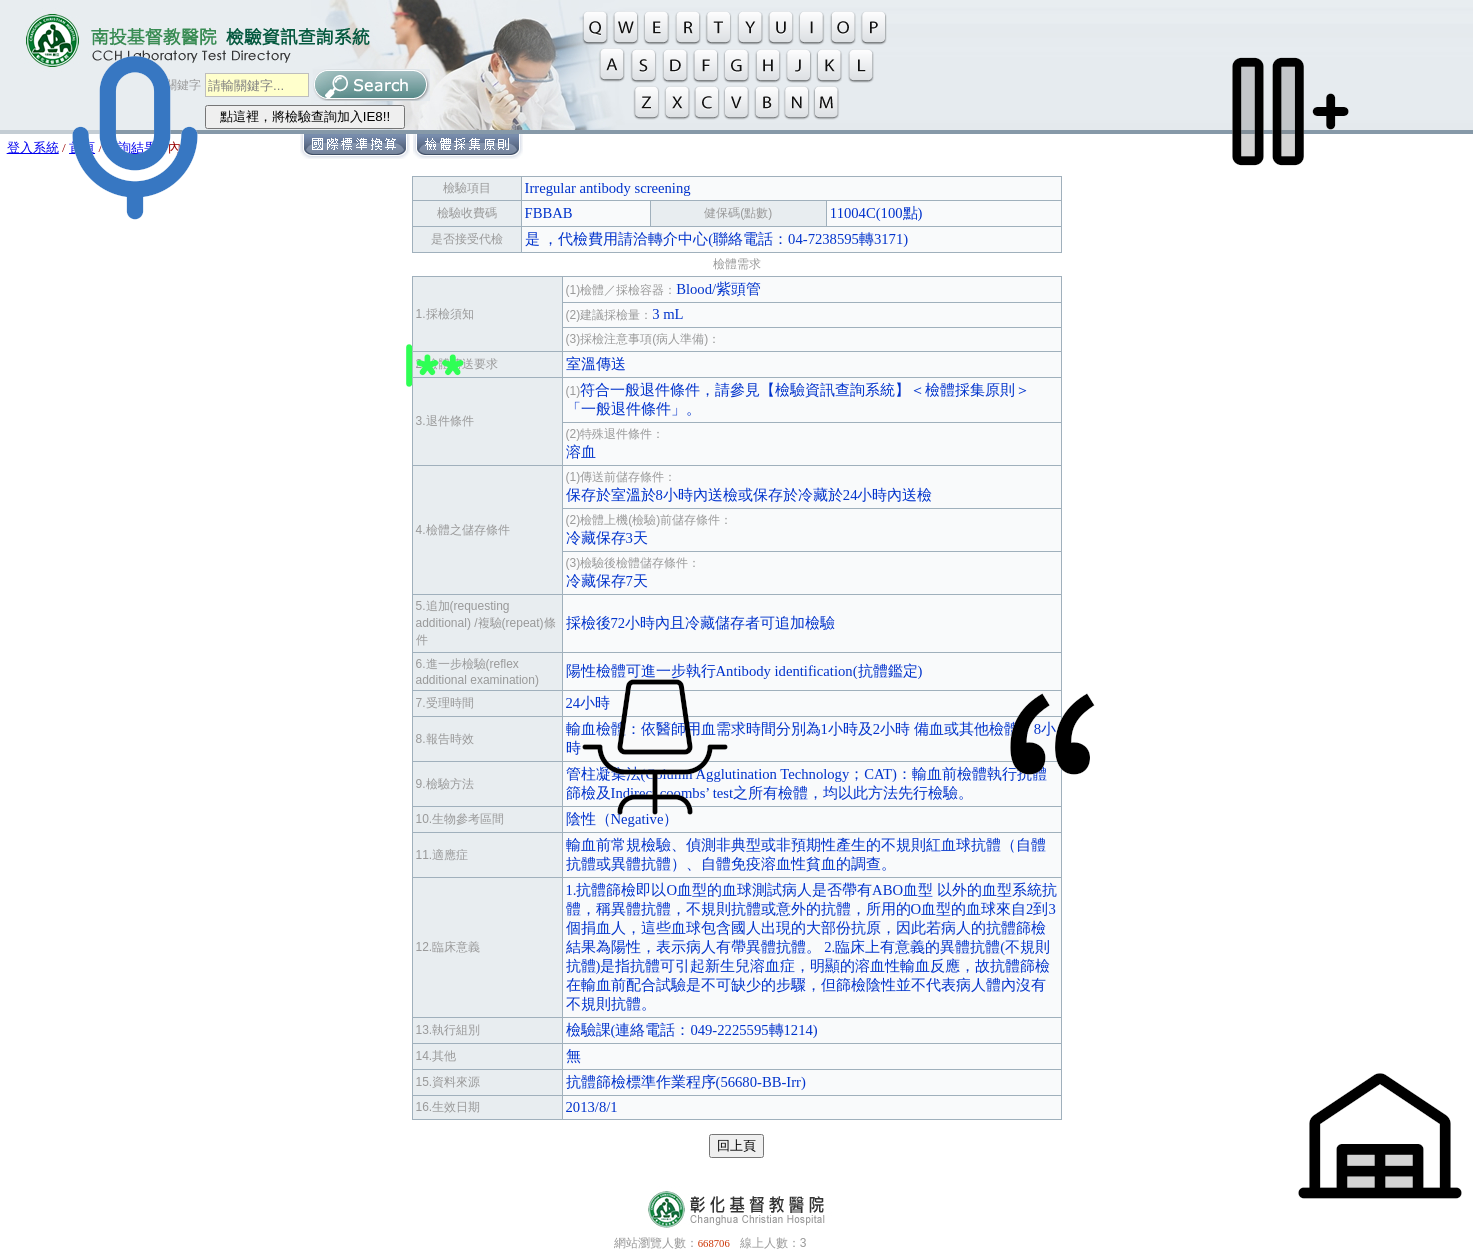 This screenshot has height=1254, width=1473. What do you see at coordinates (1055, 734) in the screenshot?
I see `insert a block quote` at bounding box center [1055, 734].